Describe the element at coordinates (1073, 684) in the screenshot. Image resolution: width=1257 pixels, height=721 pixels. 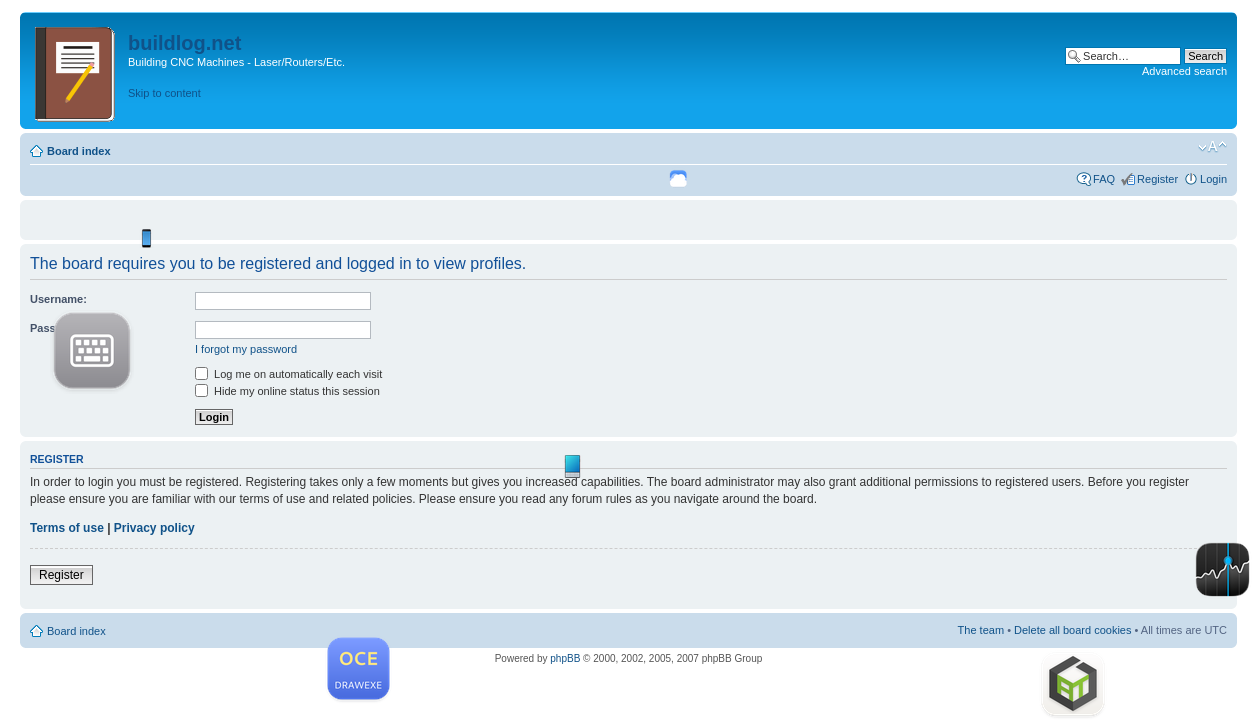
I see `launch atlauncher minecraft mod manager` at that location.